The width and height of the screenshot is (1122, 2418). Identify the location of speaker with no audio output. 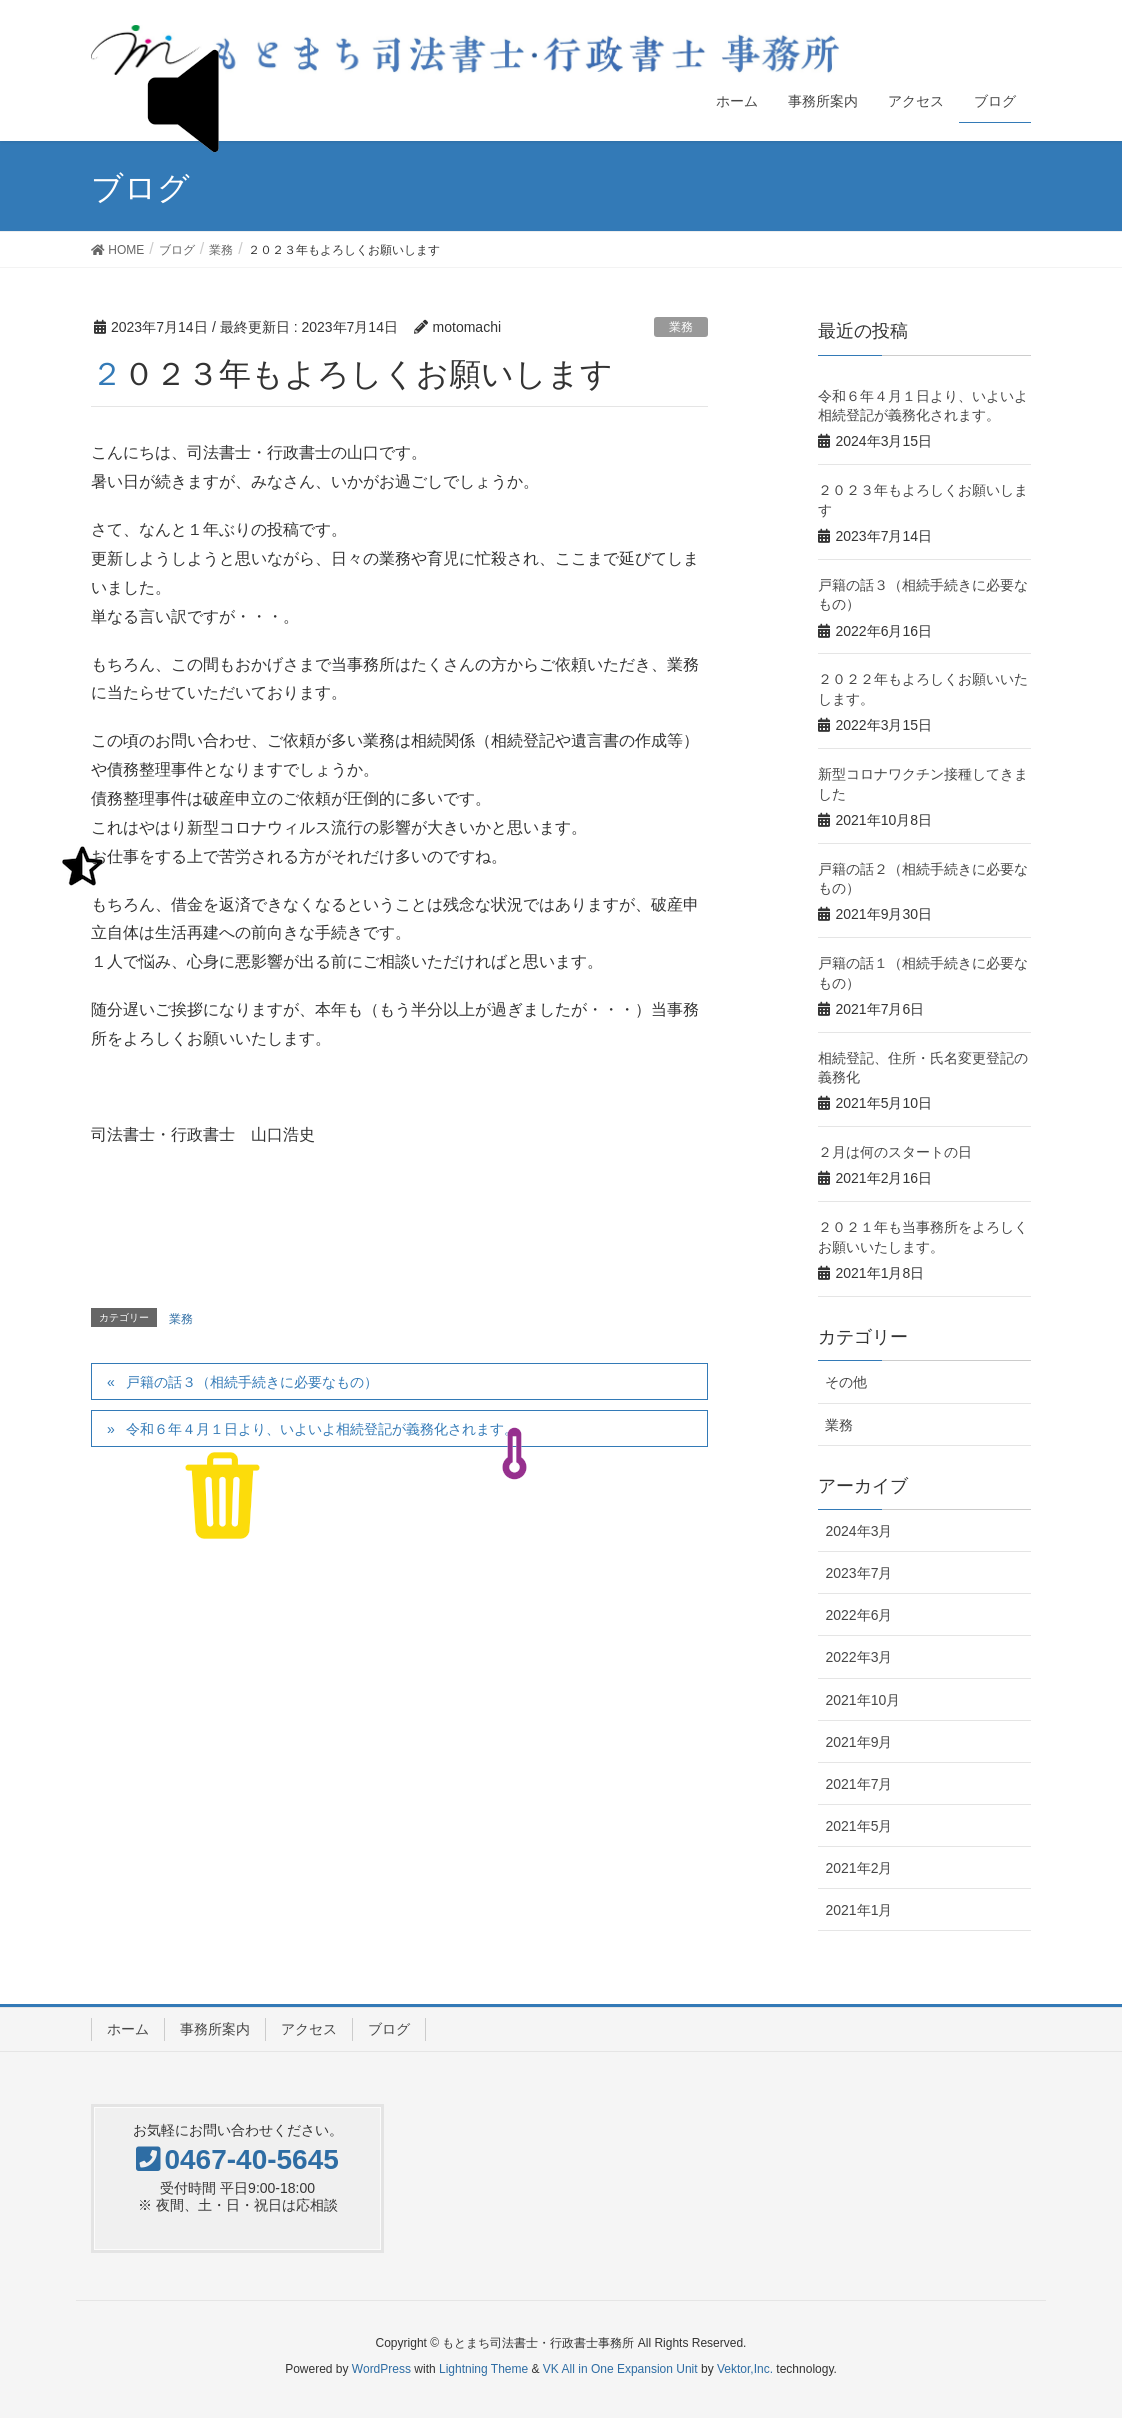
(199, 101).